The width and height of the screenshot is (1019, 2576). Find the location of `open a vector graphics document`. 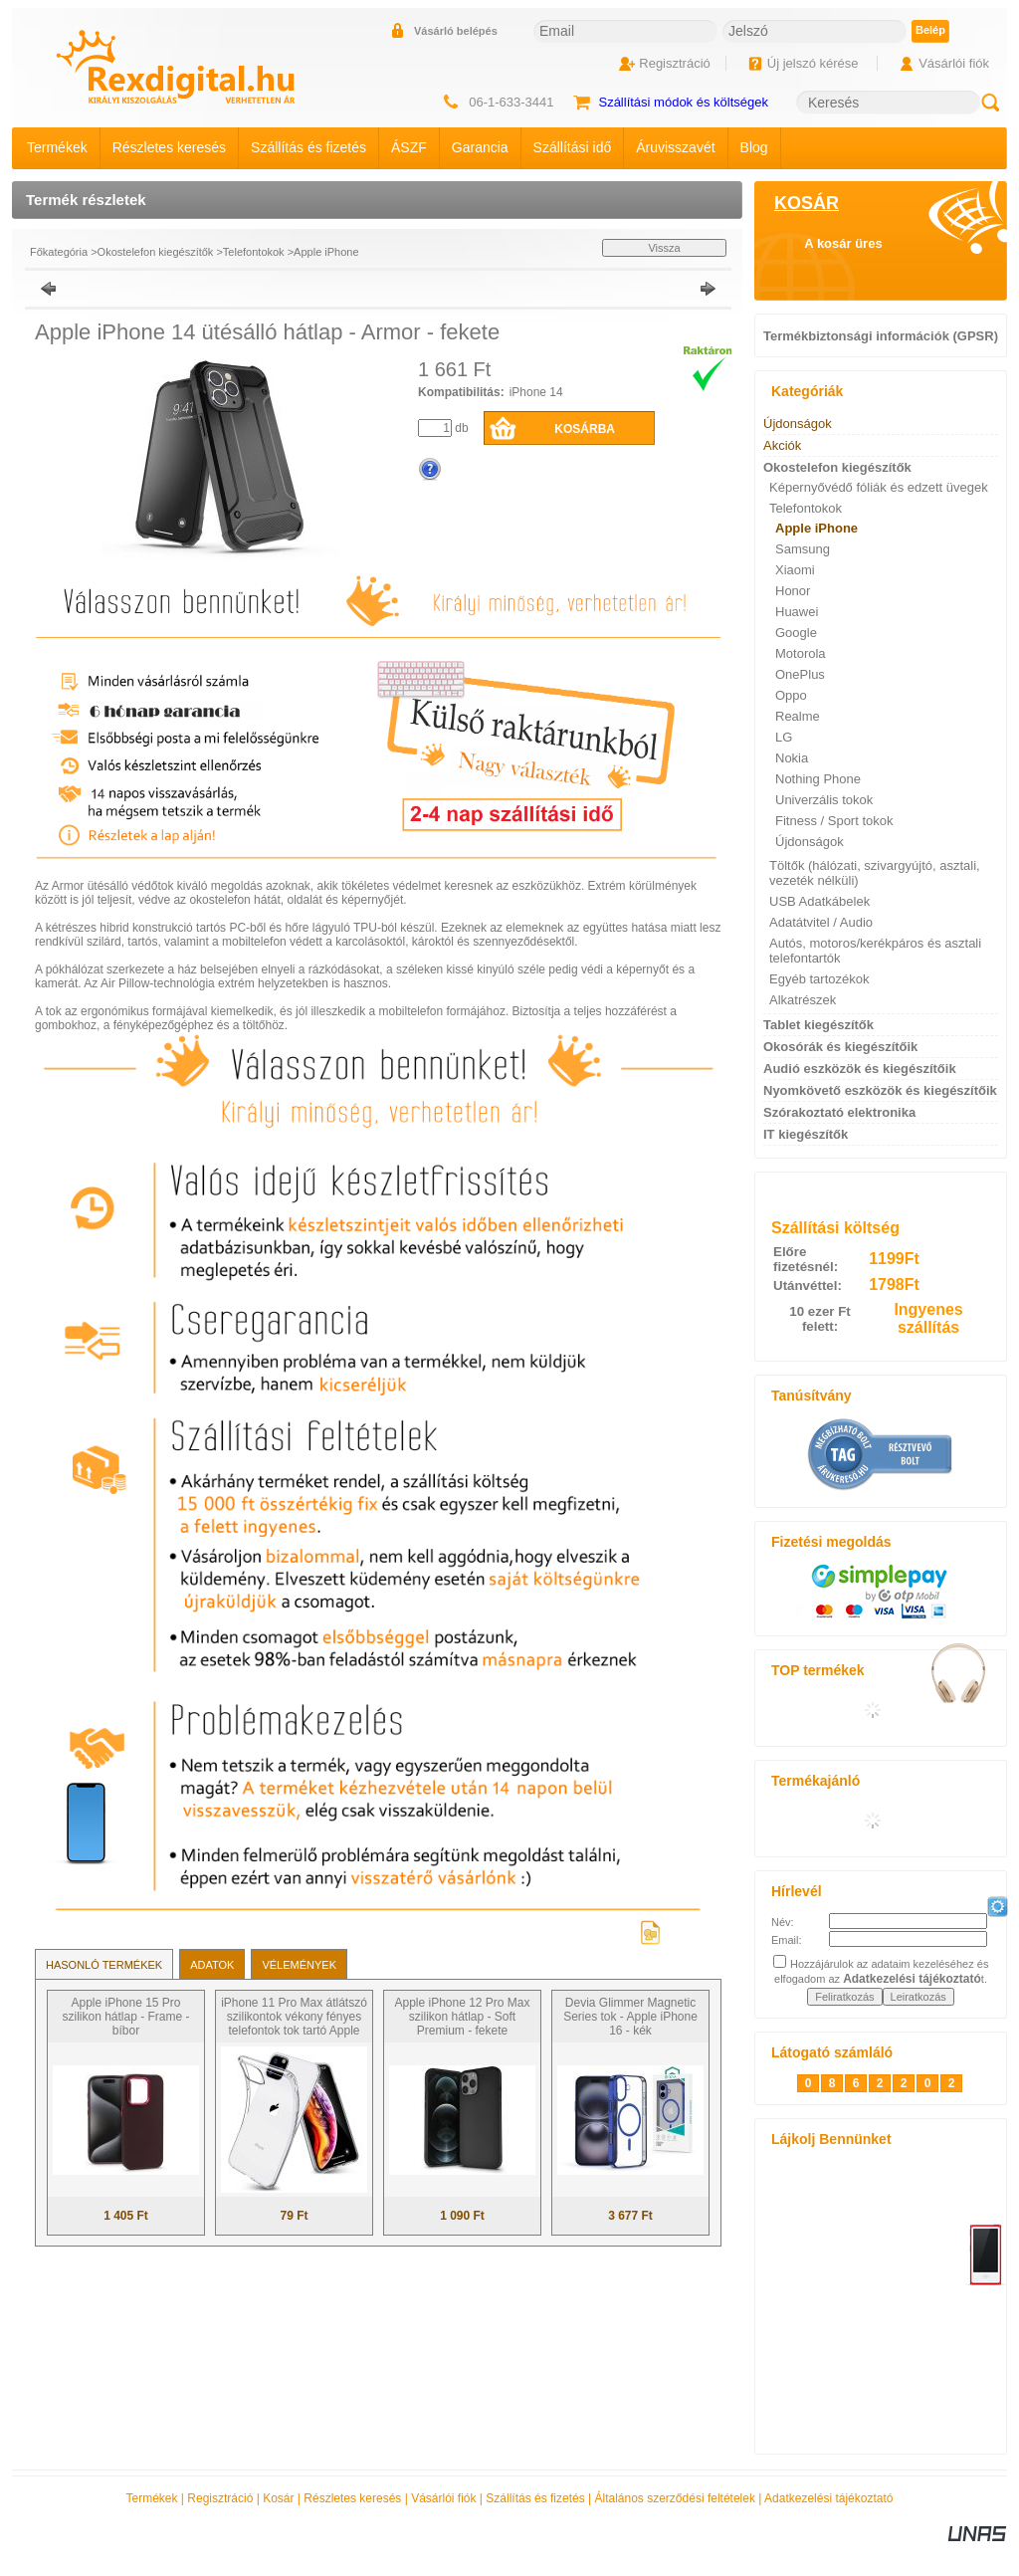

open a vector graphics document is located at coordinates (650, 1932).